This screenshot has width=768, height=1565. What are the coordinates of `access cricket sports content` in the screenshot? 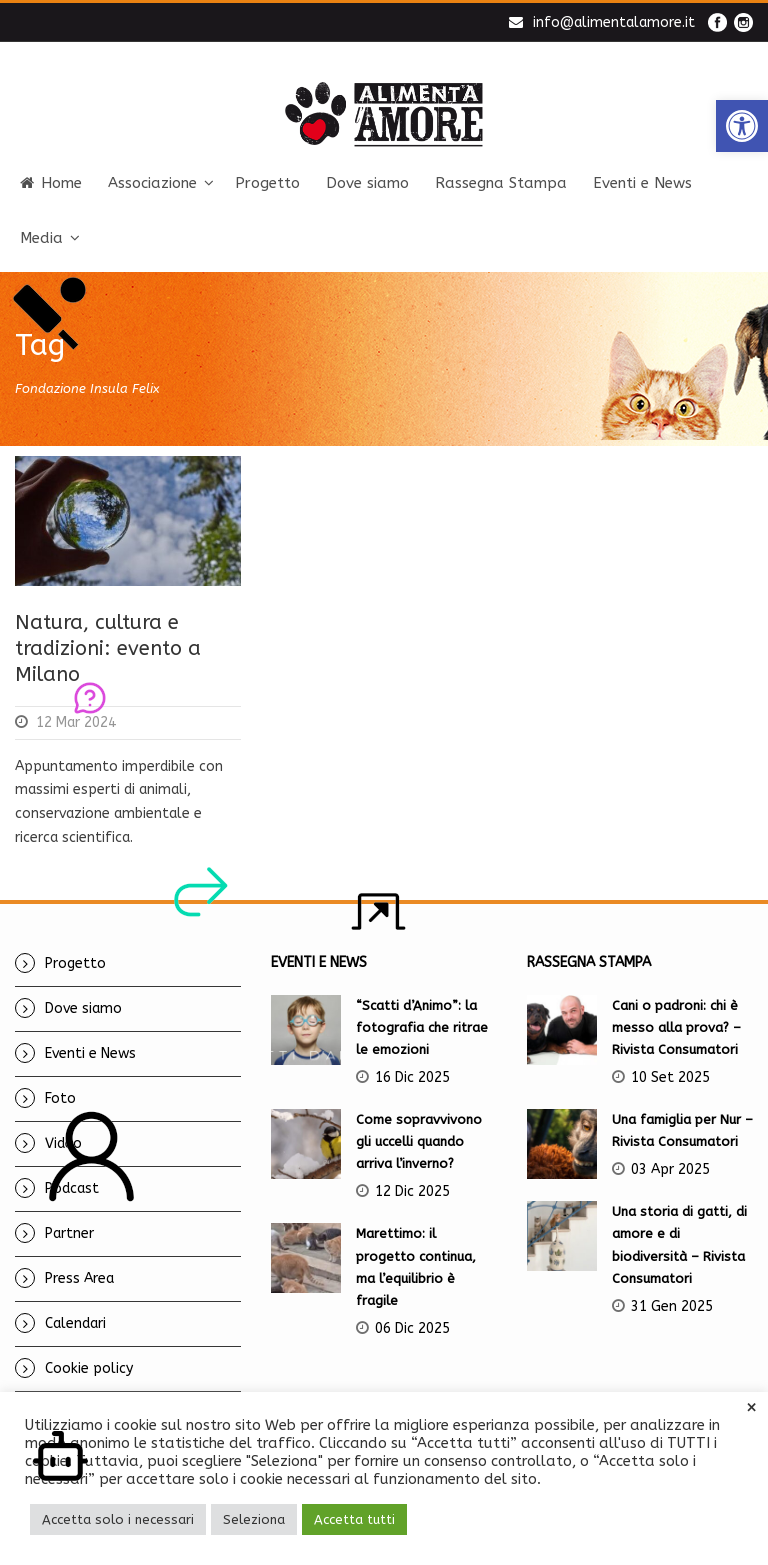 It's located at (49, 313).